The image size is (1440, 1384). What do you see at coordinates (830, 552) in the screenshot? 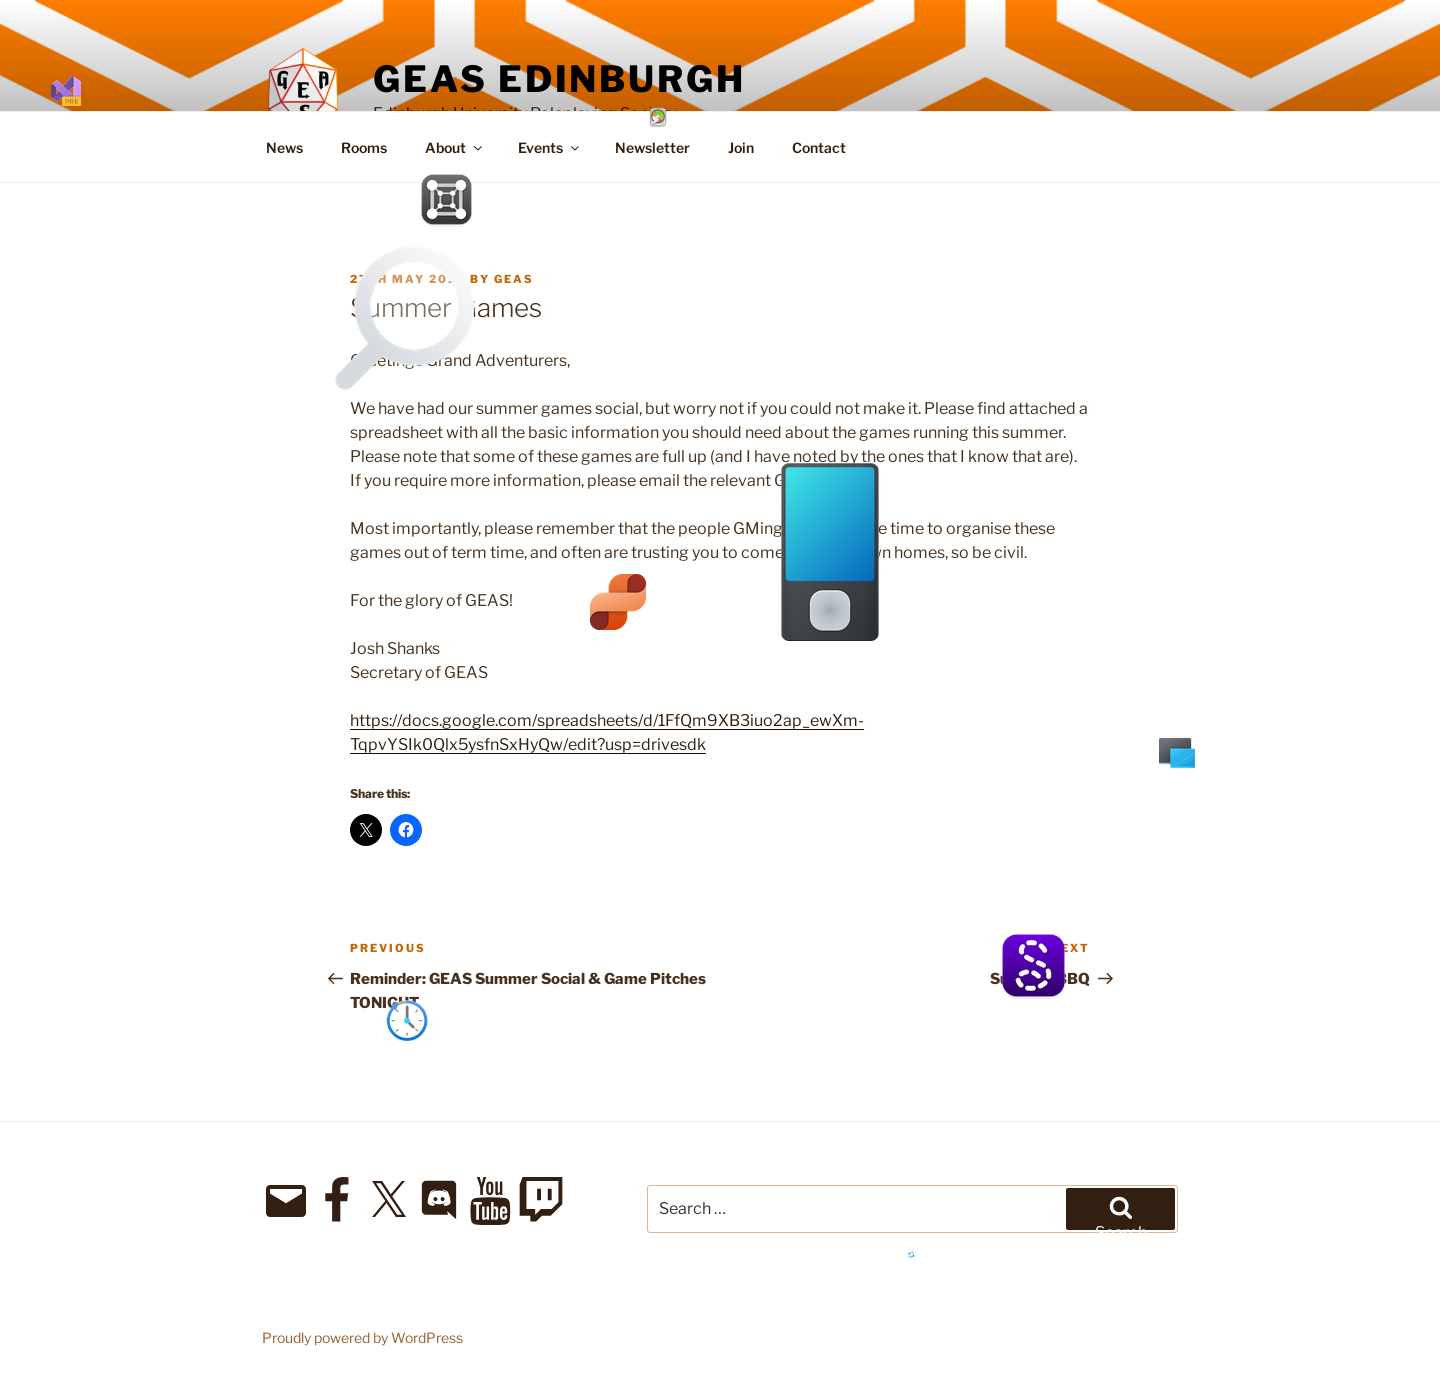
I see `access portable media player settings` at bounding box center [830, 552].